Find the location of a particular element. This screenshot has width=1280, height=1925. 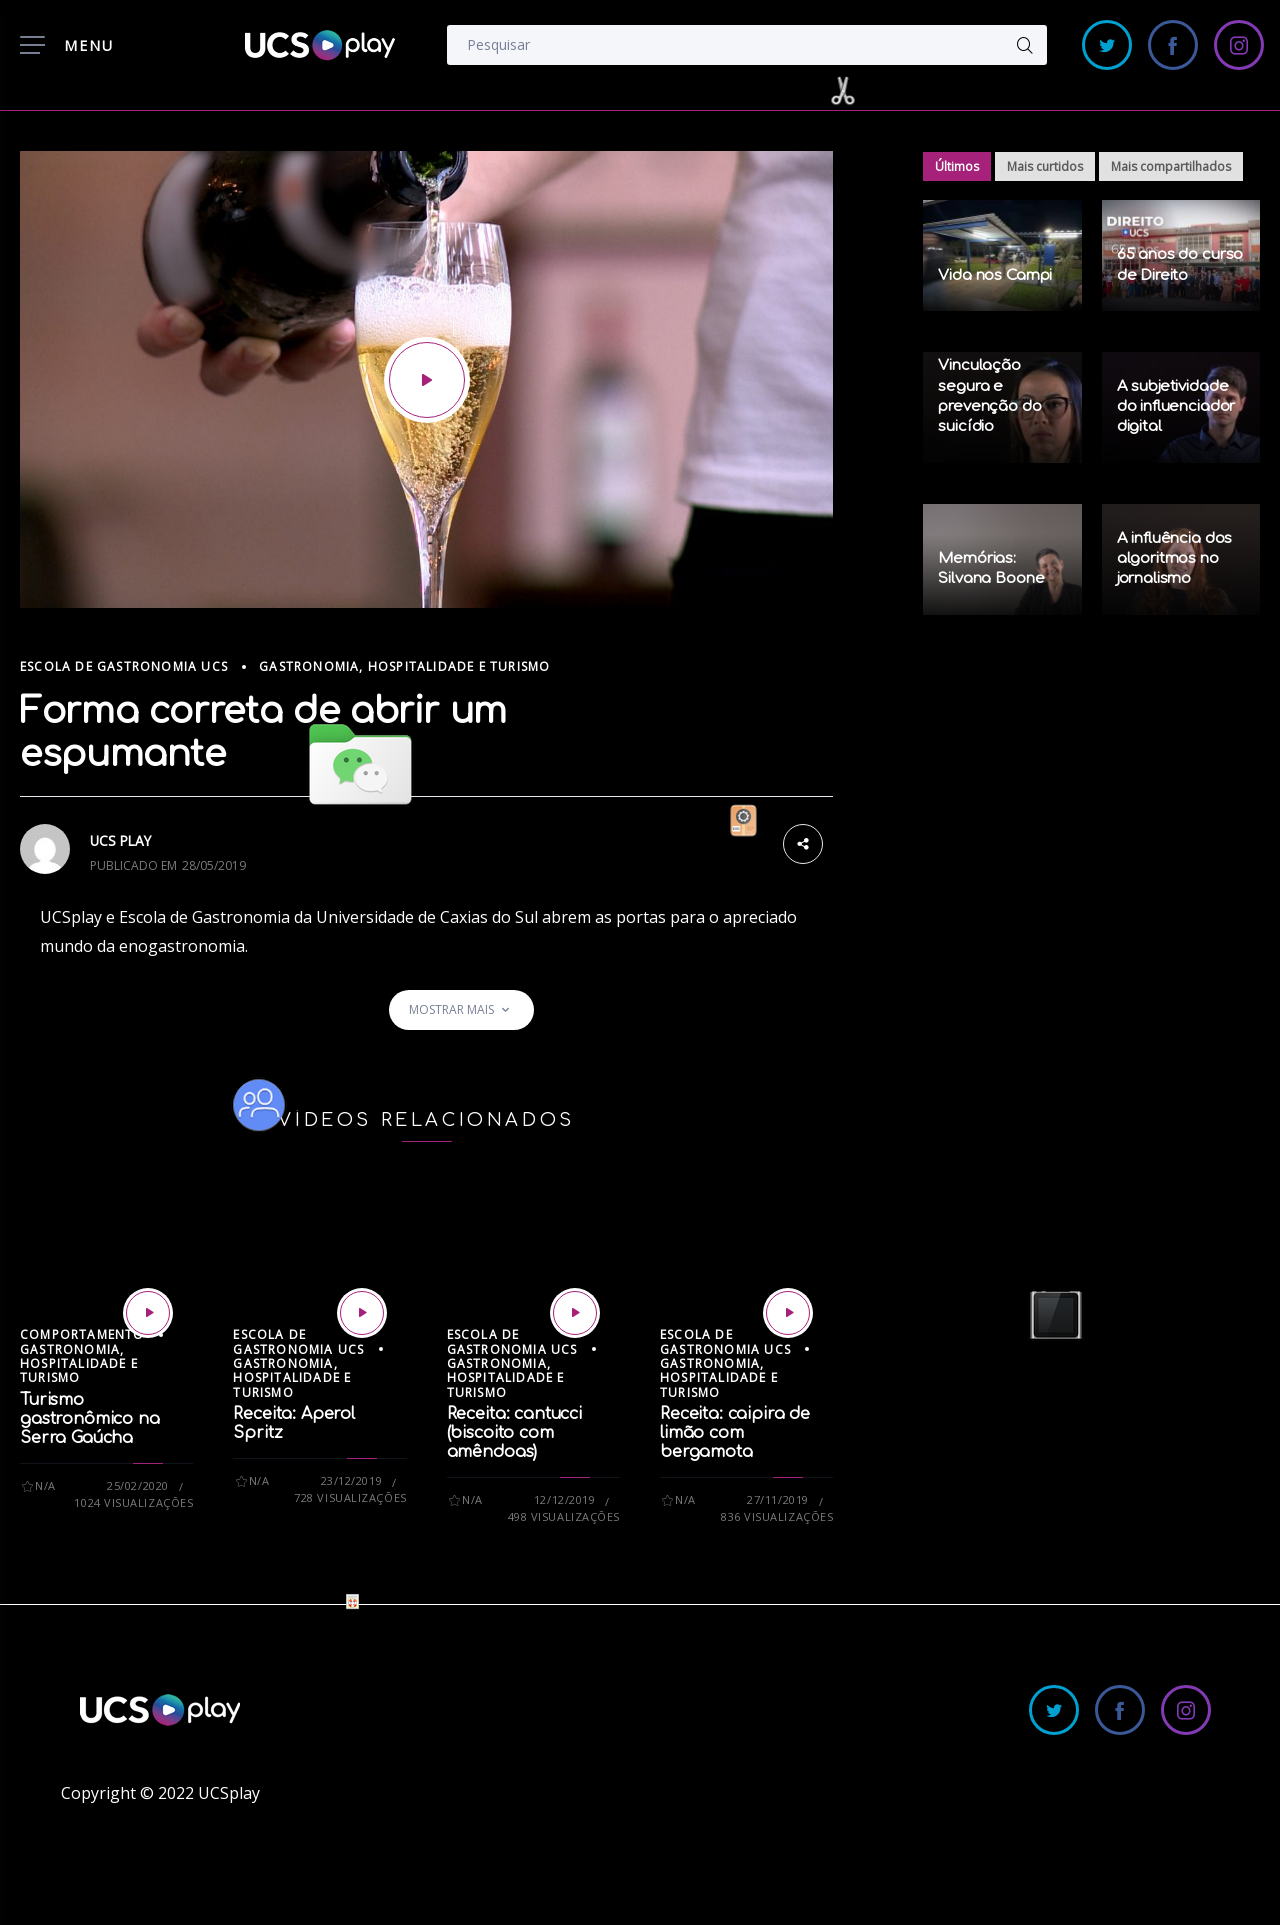

indicates package manager is processing is located at coordinates (743, 820).